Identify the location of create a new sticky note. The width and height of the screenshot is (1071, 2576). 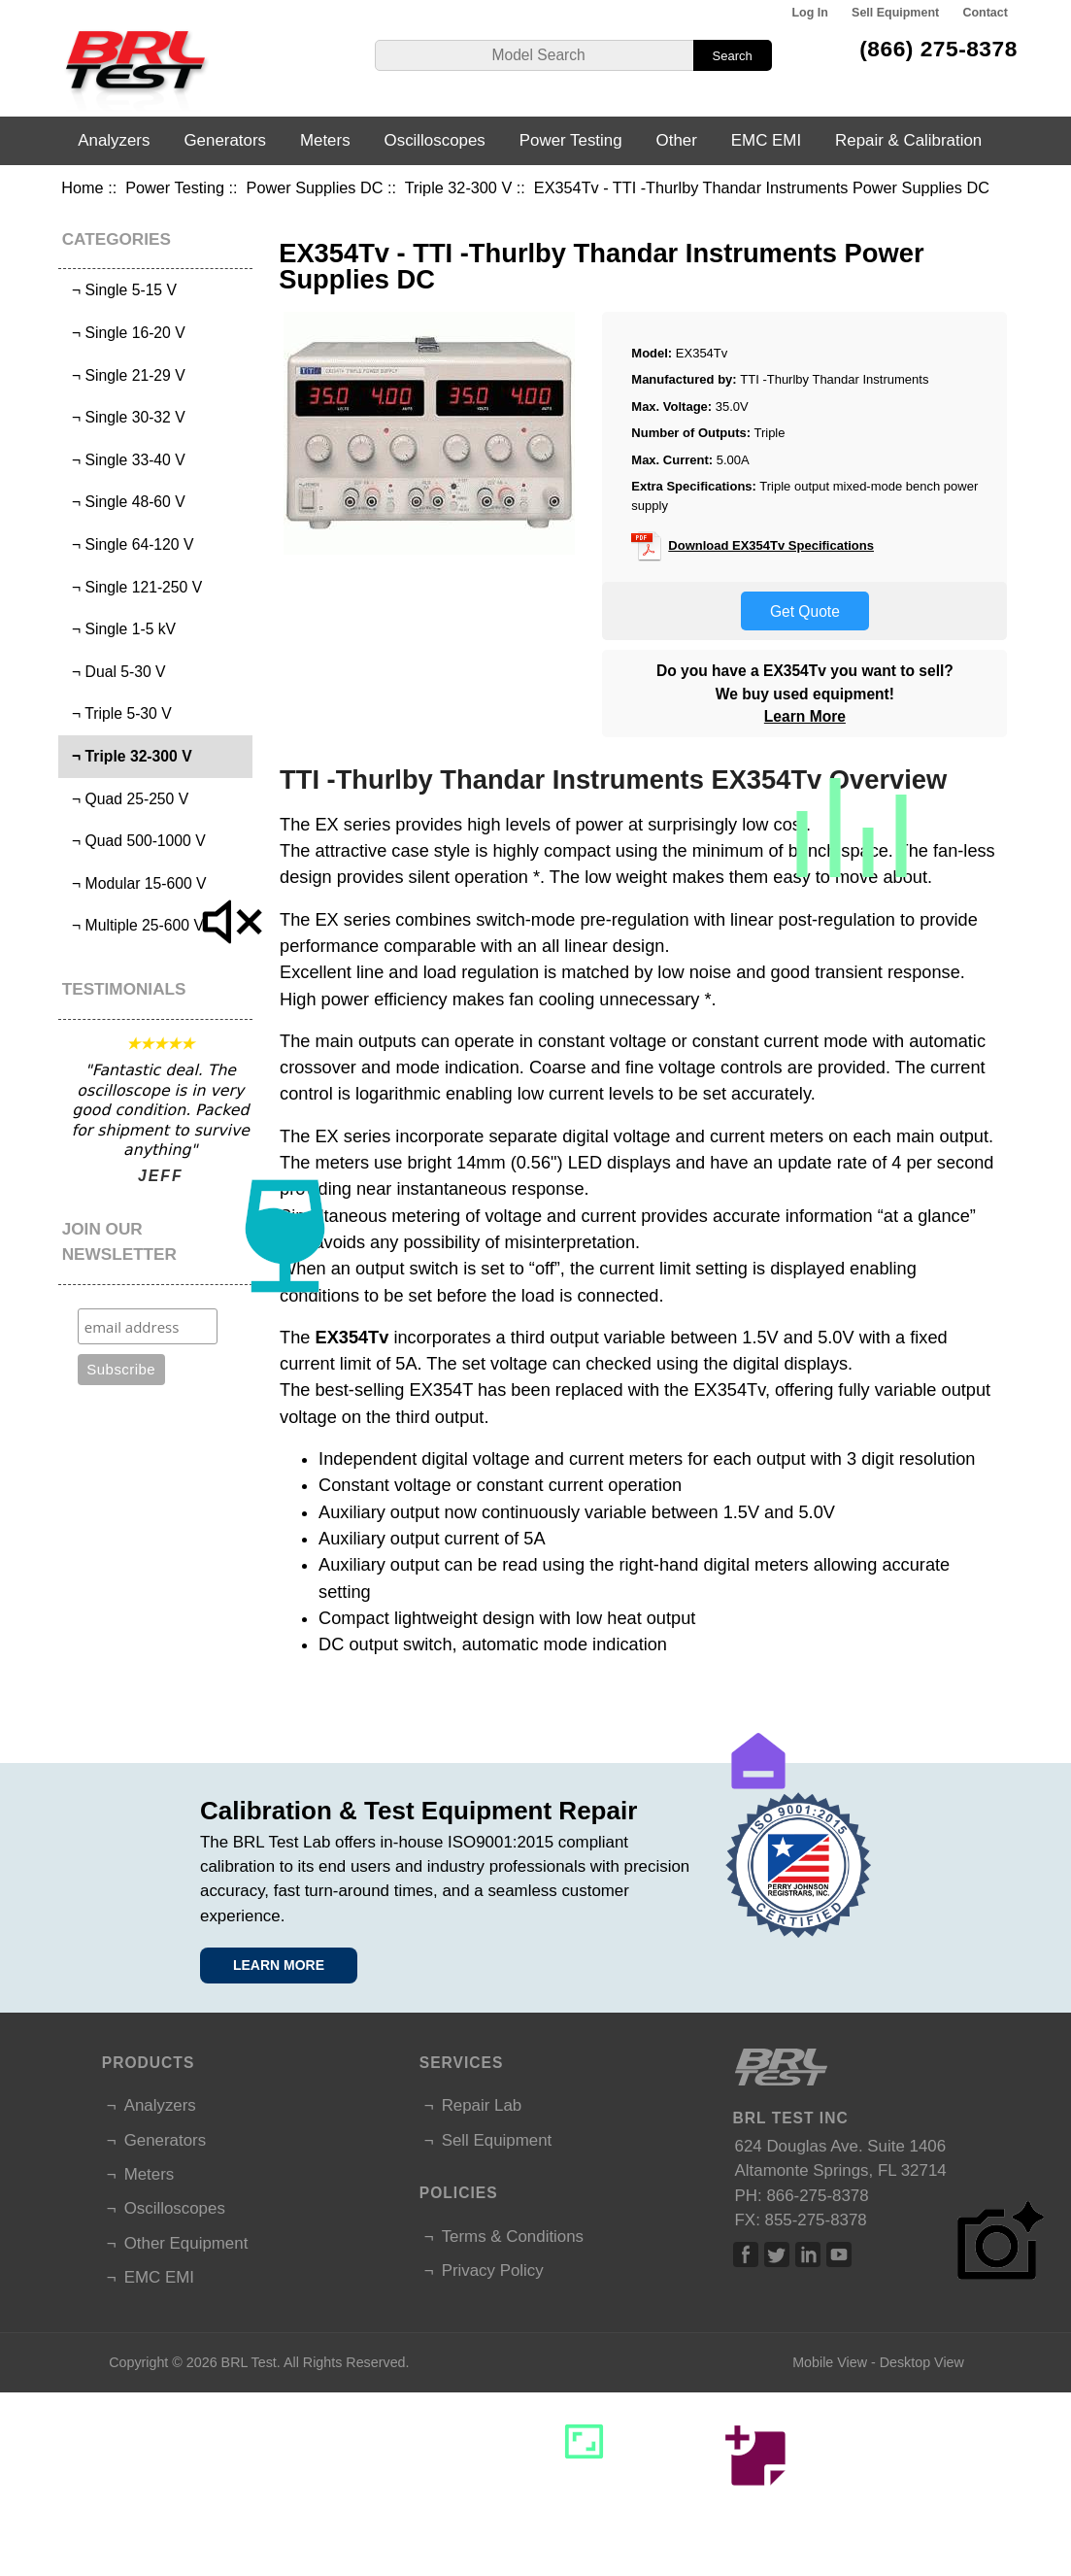
(758, 2458).